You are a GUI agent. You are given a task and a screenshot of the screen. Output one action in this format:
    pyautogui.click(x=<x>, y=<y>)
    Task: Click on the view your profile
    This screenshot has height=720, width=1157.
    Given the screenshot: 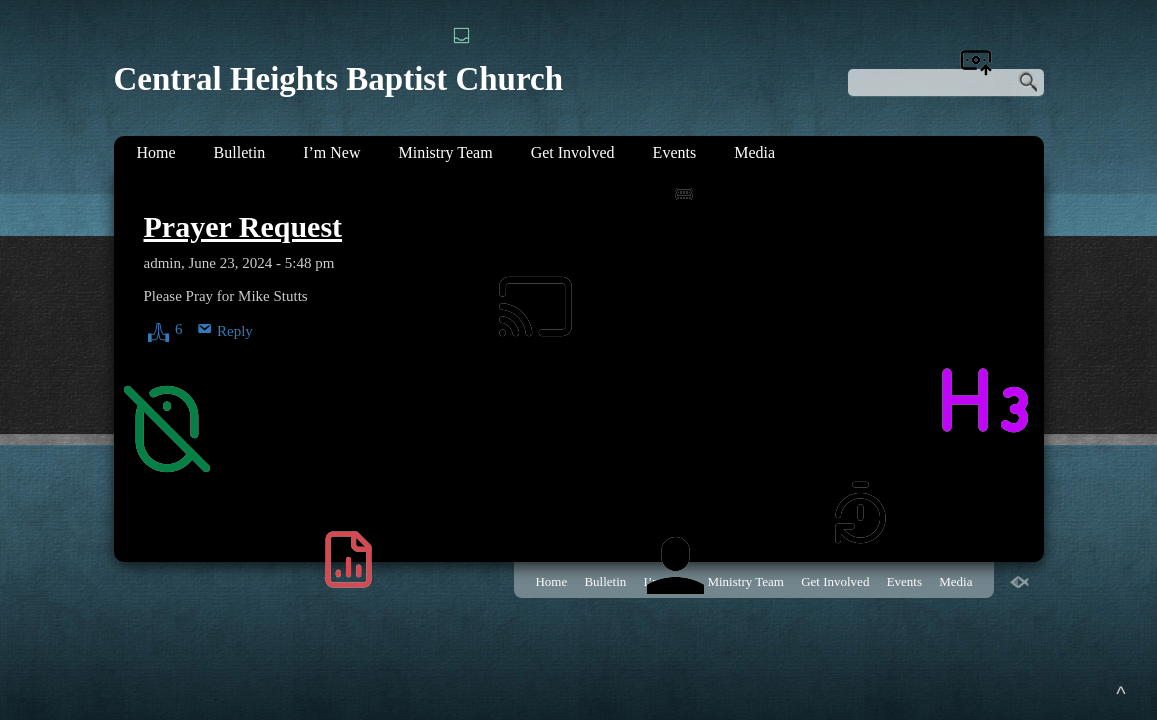 What is the action you would take?
    pyautogui.click(x=675, y=565)
    